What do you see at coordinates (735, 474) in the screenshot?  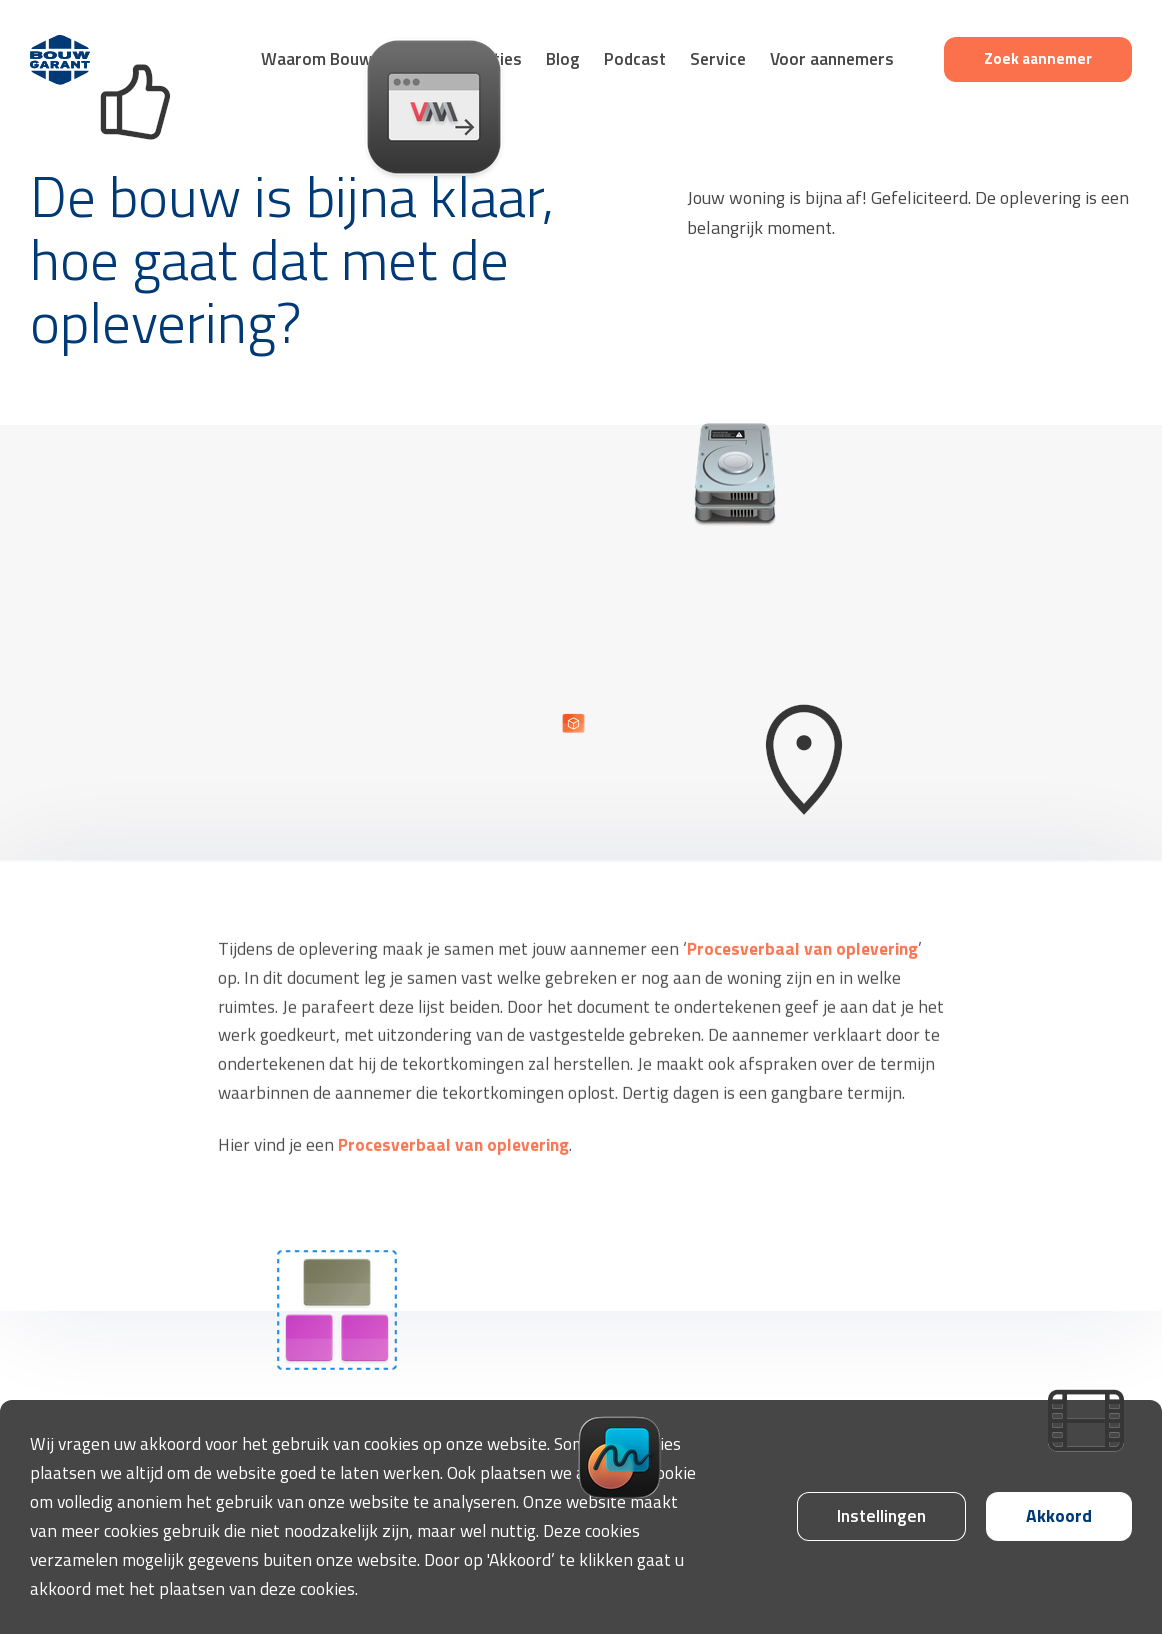 I see `access multiple connected storage drives` at bounding box center [735, 474].